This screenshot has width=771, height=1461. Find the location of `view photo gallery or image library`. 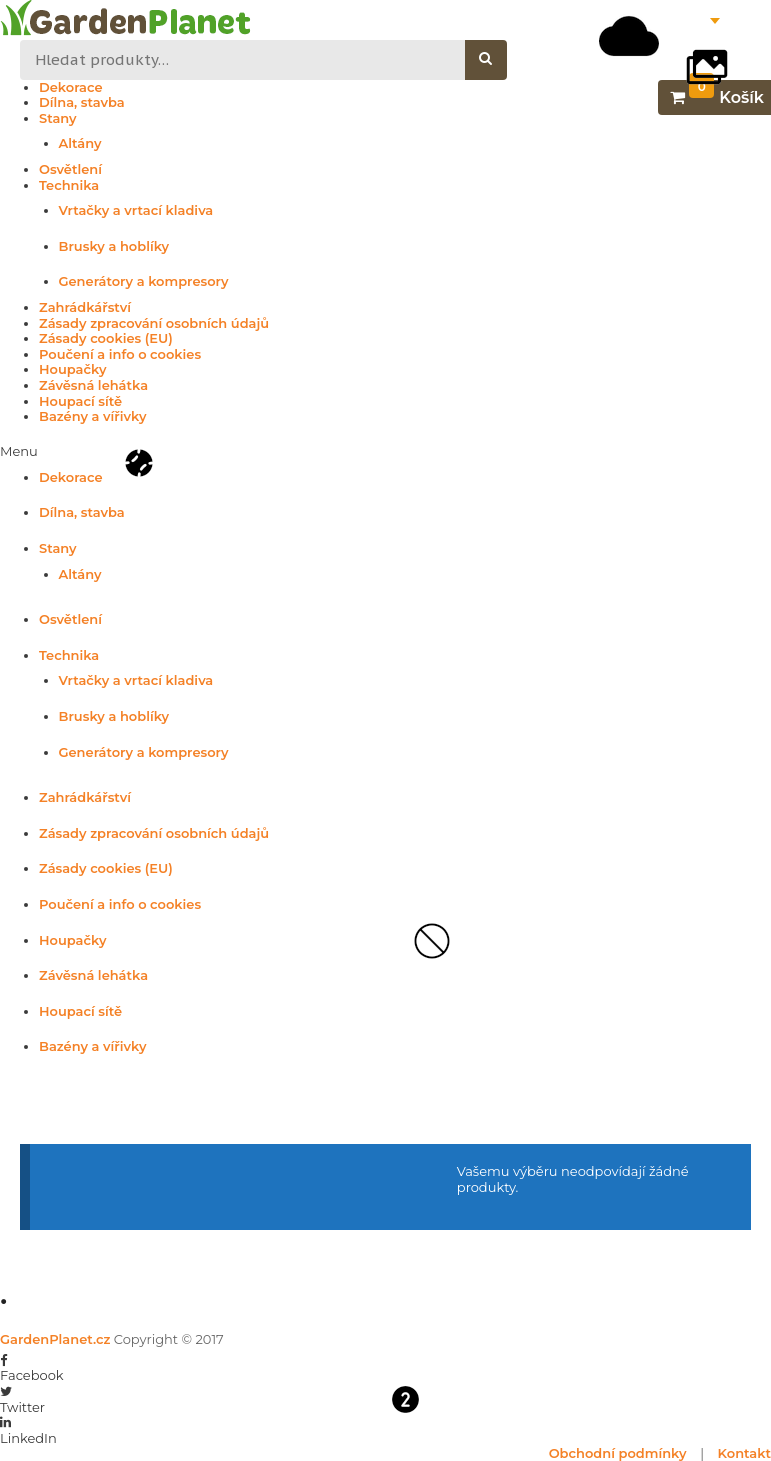

view photo gallery or image library is located at coordinates (707, 67).